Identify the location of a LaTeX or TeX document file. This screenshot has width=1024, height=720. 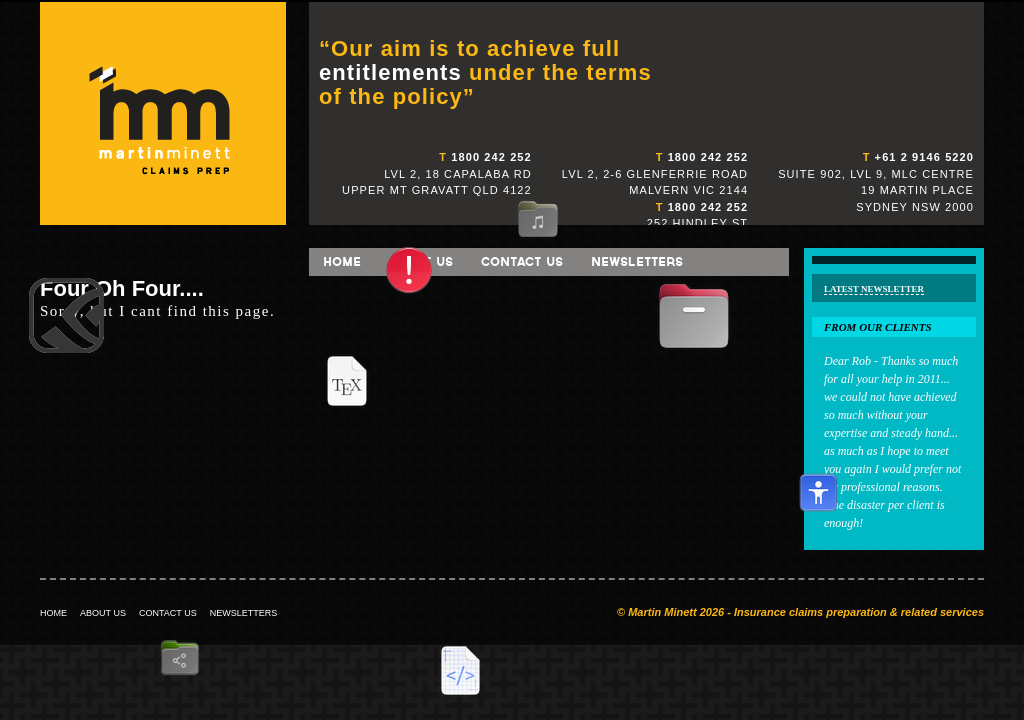
(347, 381).